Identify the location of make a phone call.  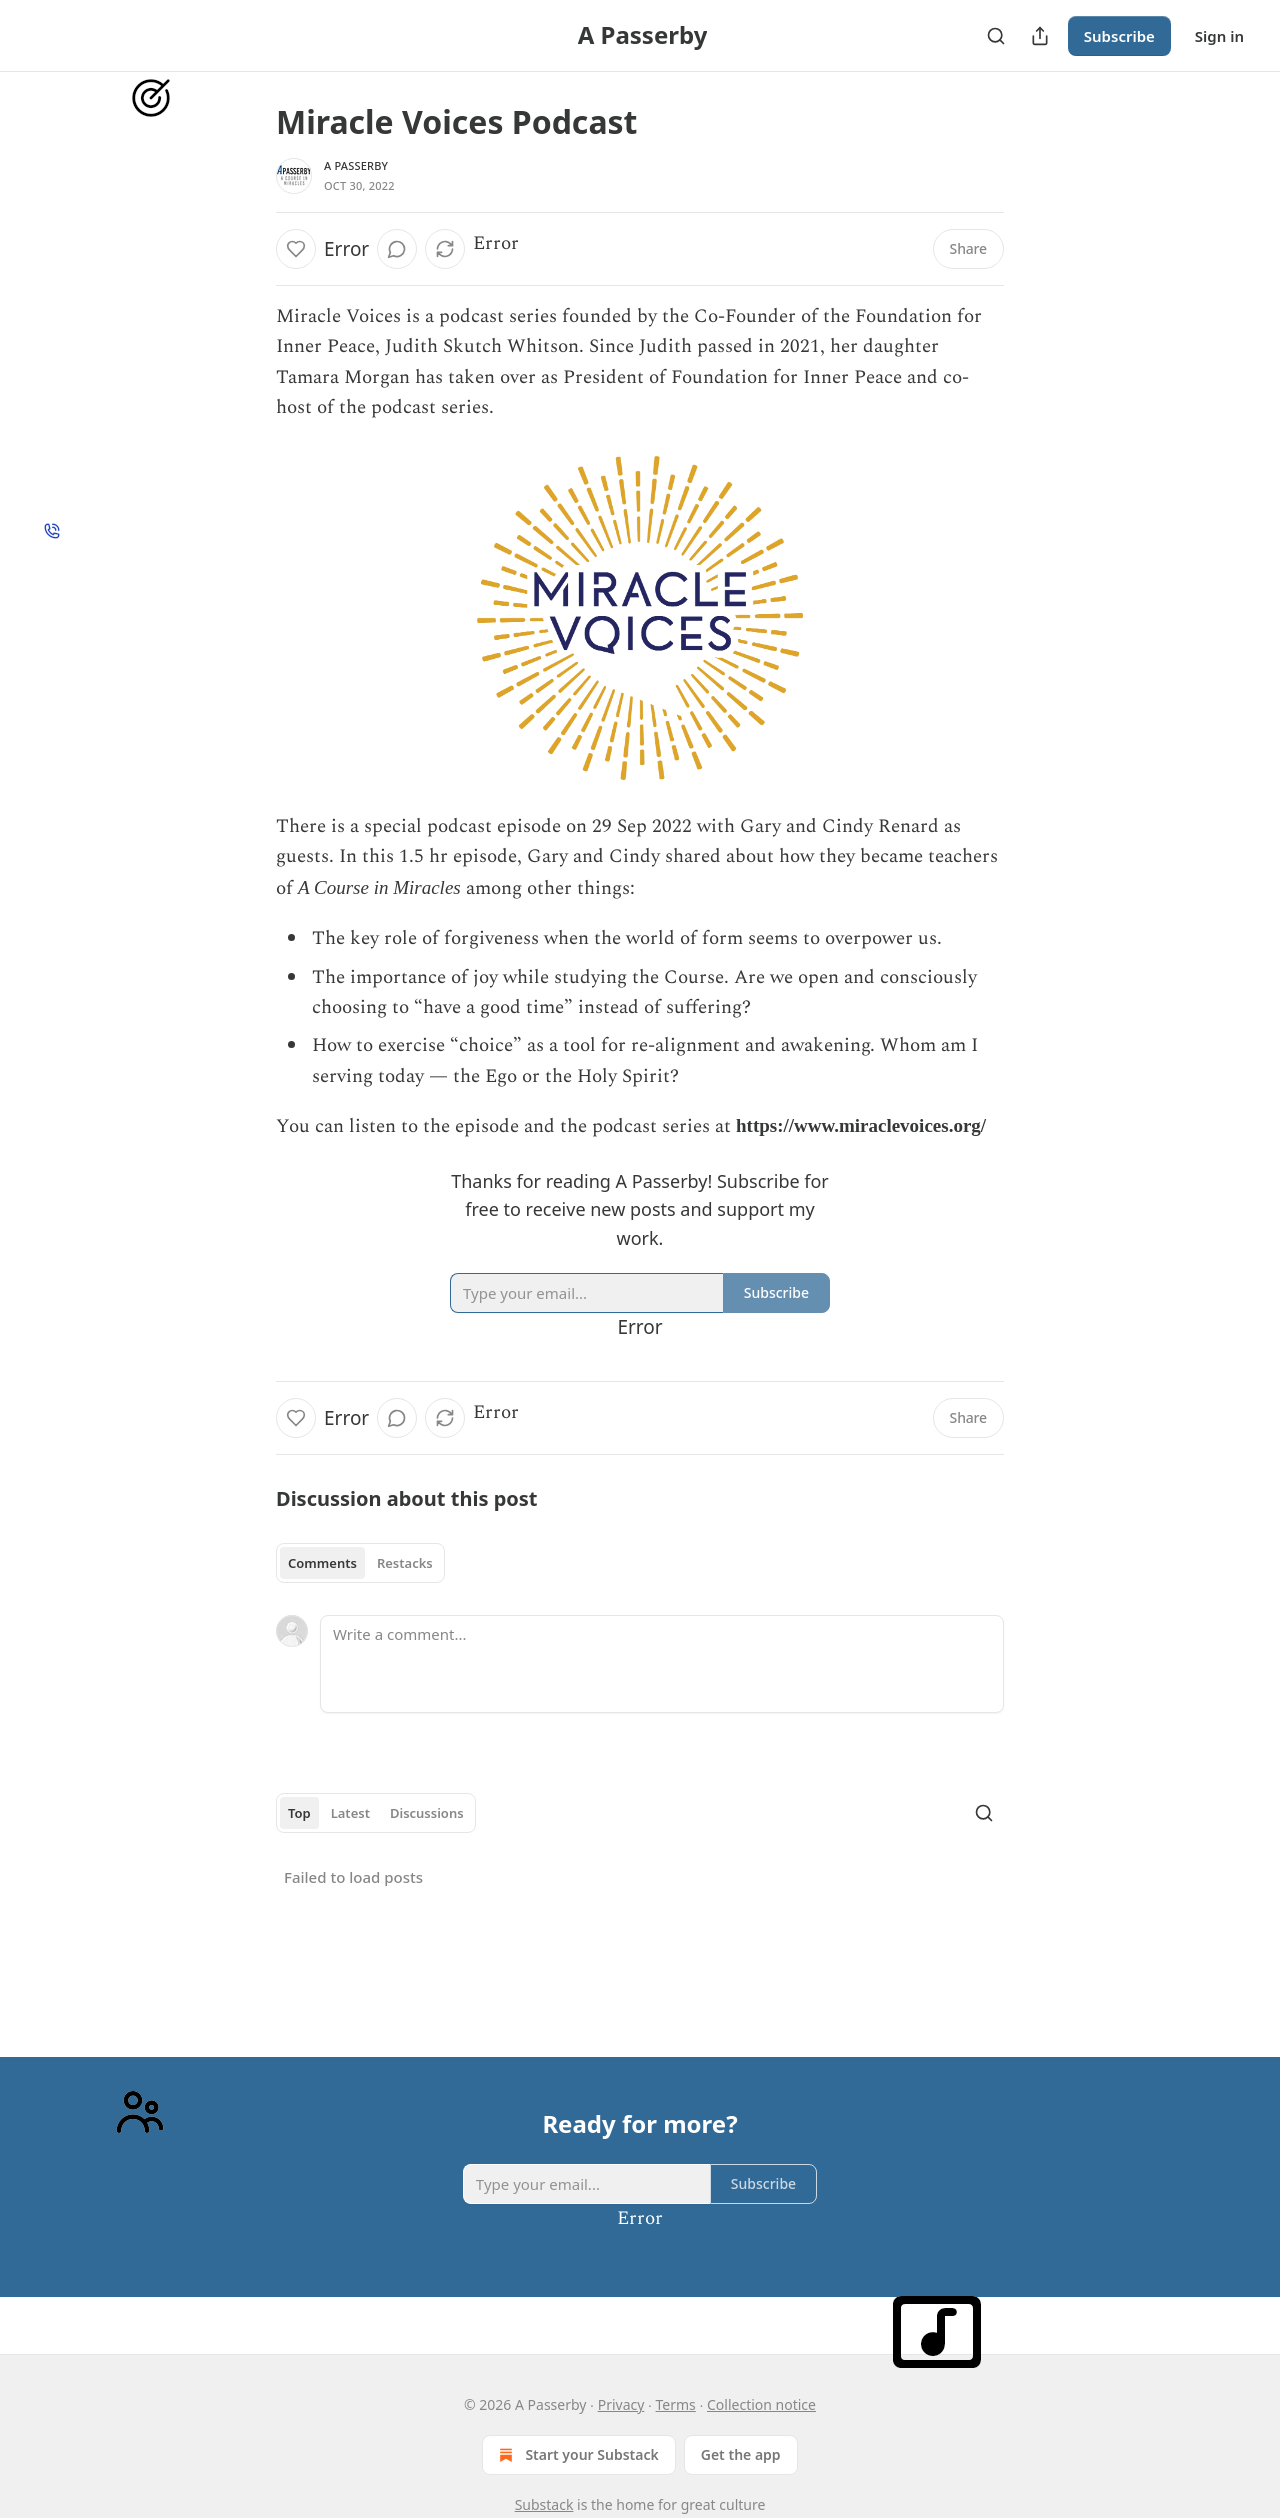
(52, 531).